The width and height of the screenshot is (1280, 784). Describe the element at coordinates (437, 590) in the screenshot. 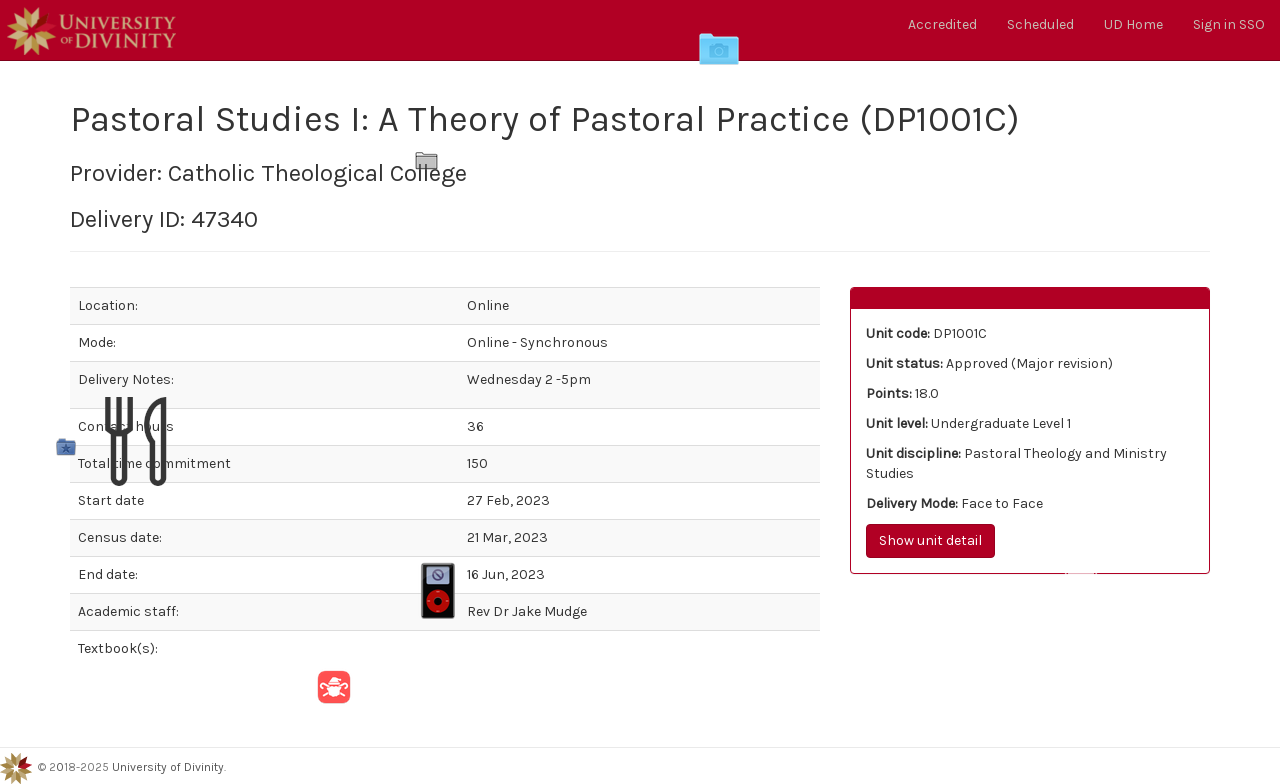

I see `iPod device with sync disabled or unavailable` at that location.